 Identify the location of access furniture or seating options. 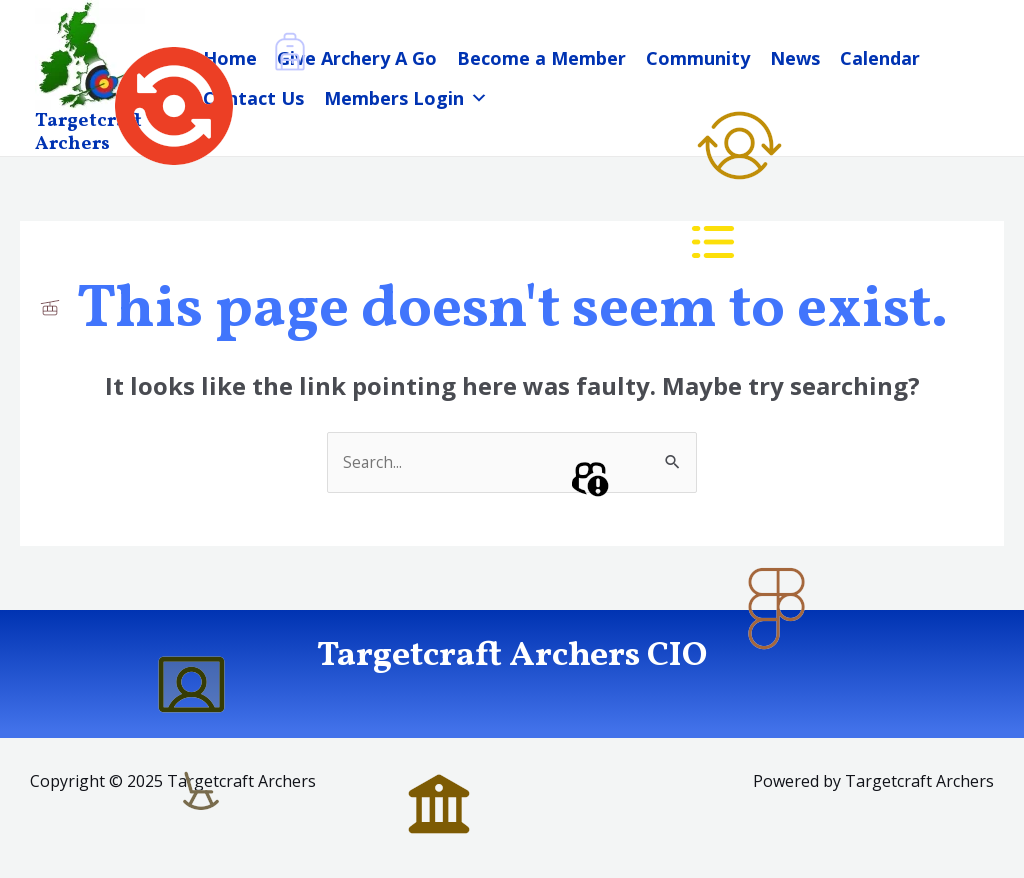
(201, 791).